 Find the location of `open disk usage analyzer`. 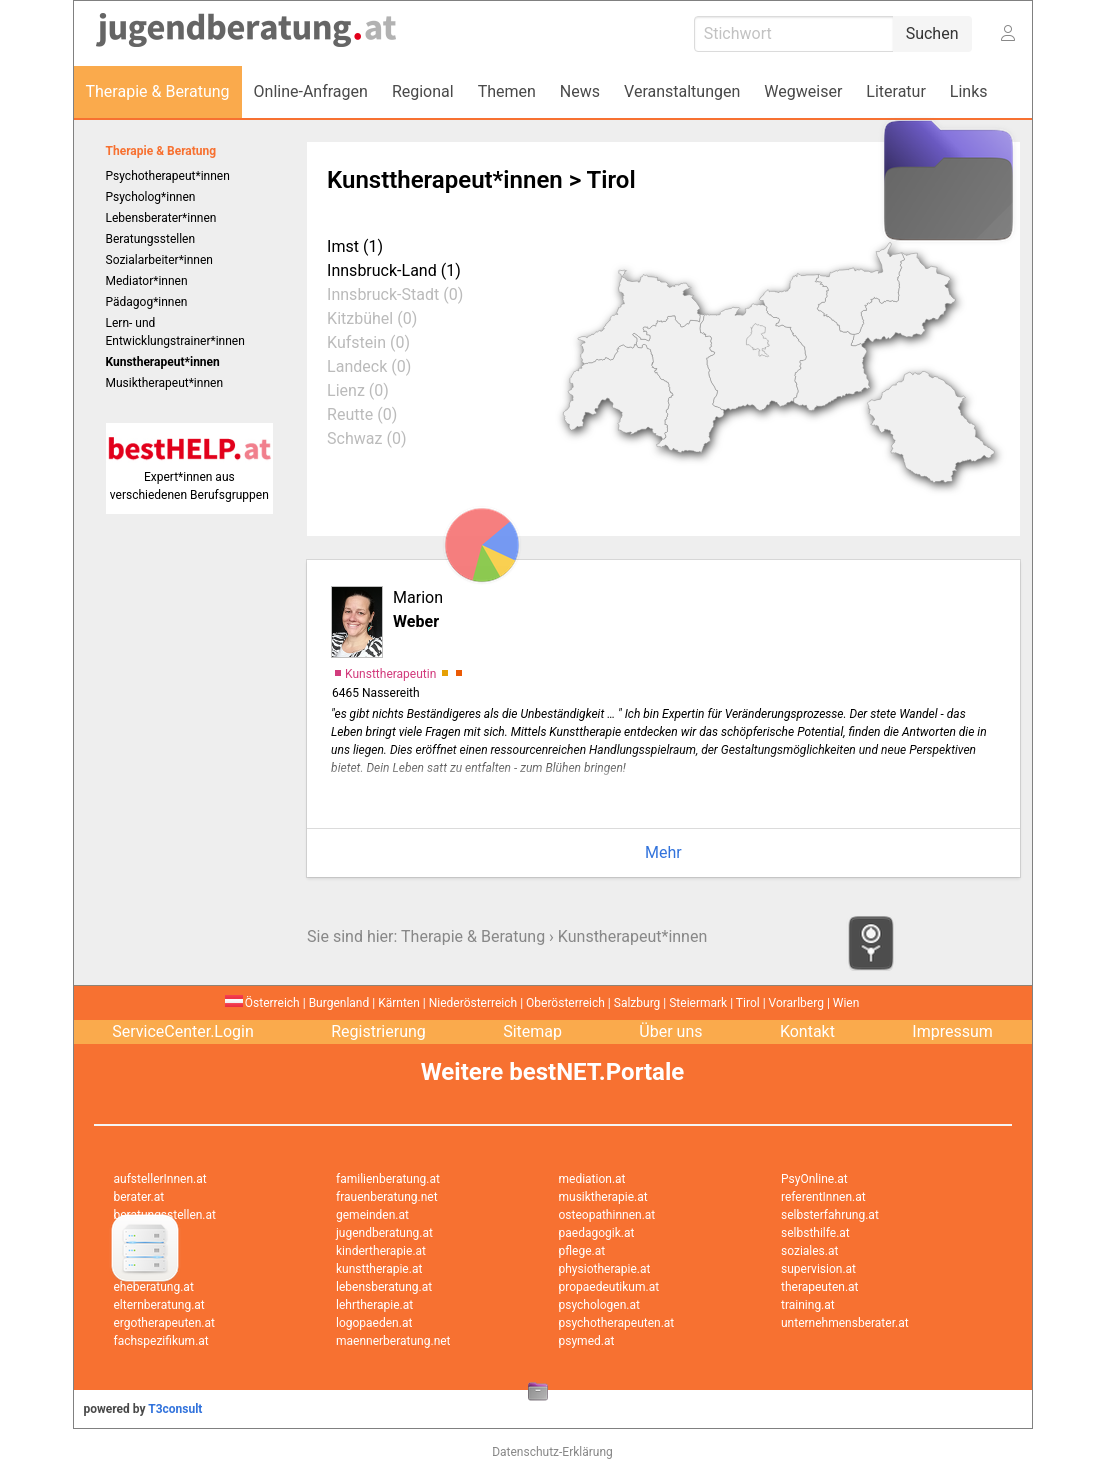

open disk usage analyzer is located at coordinates (482, 545).